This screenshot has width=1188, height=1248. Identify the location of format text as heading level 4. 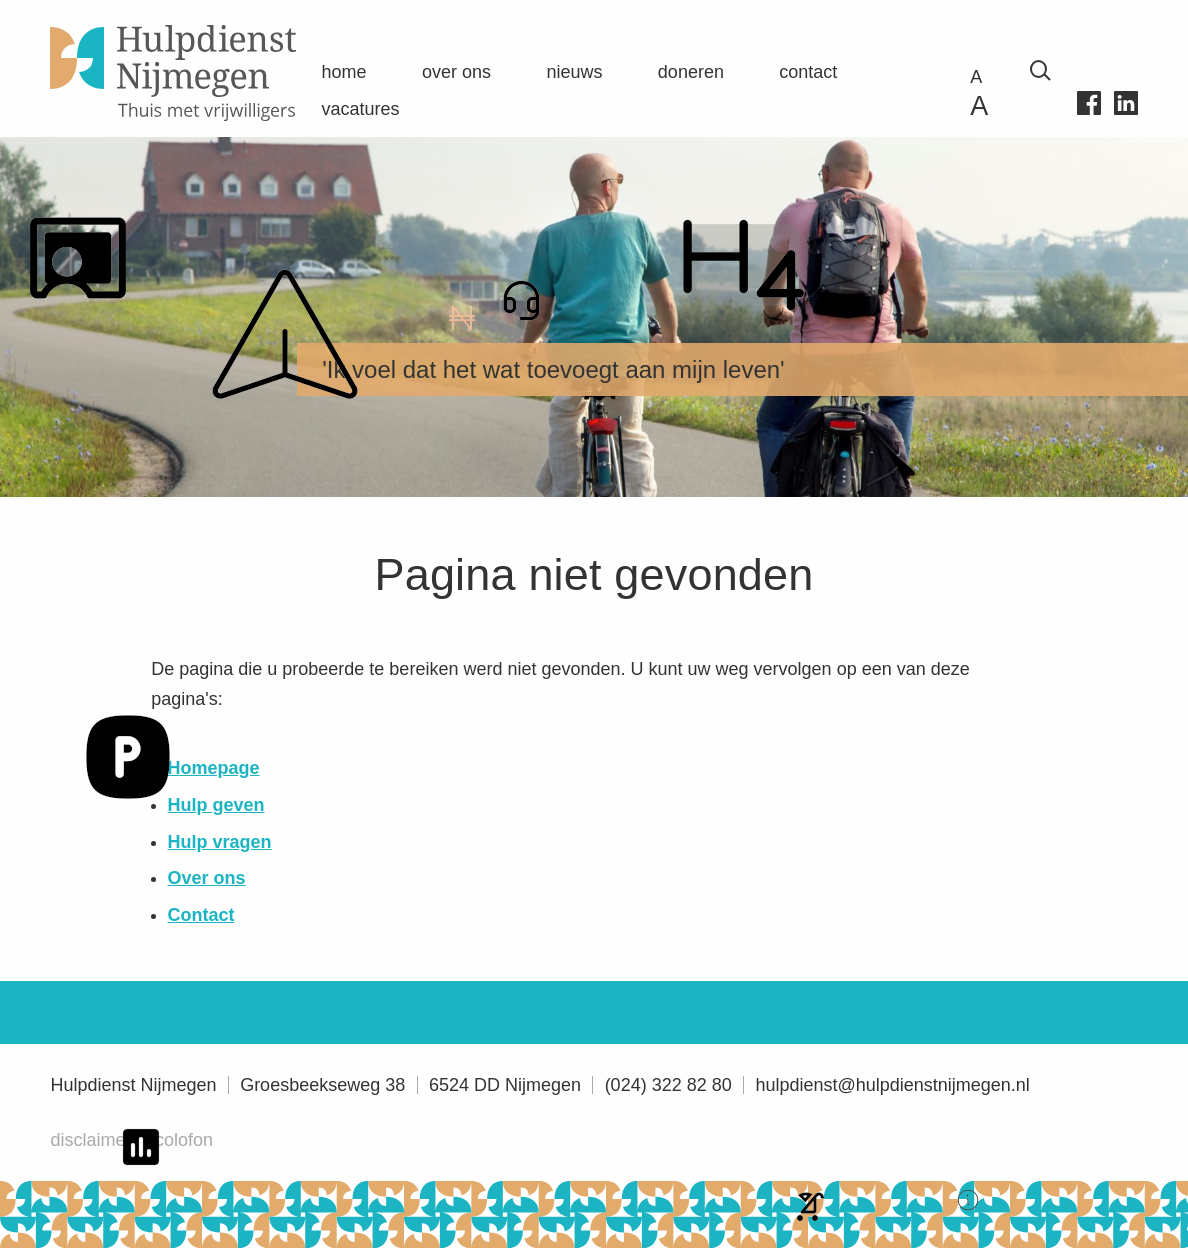
(735, 263).